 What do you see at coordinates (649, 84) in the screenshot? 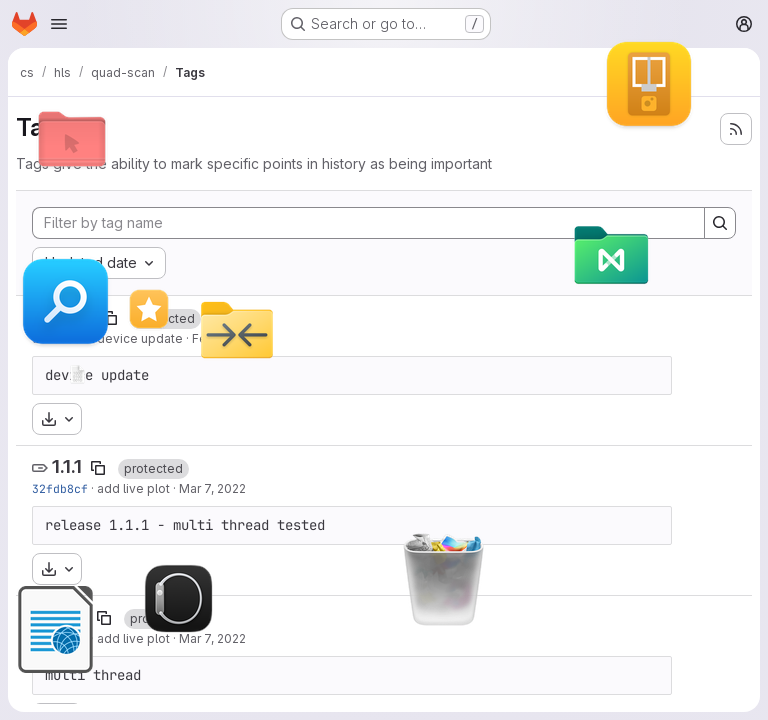
I see `open Piper mouse configuration app` at bounding box center [649, 84].